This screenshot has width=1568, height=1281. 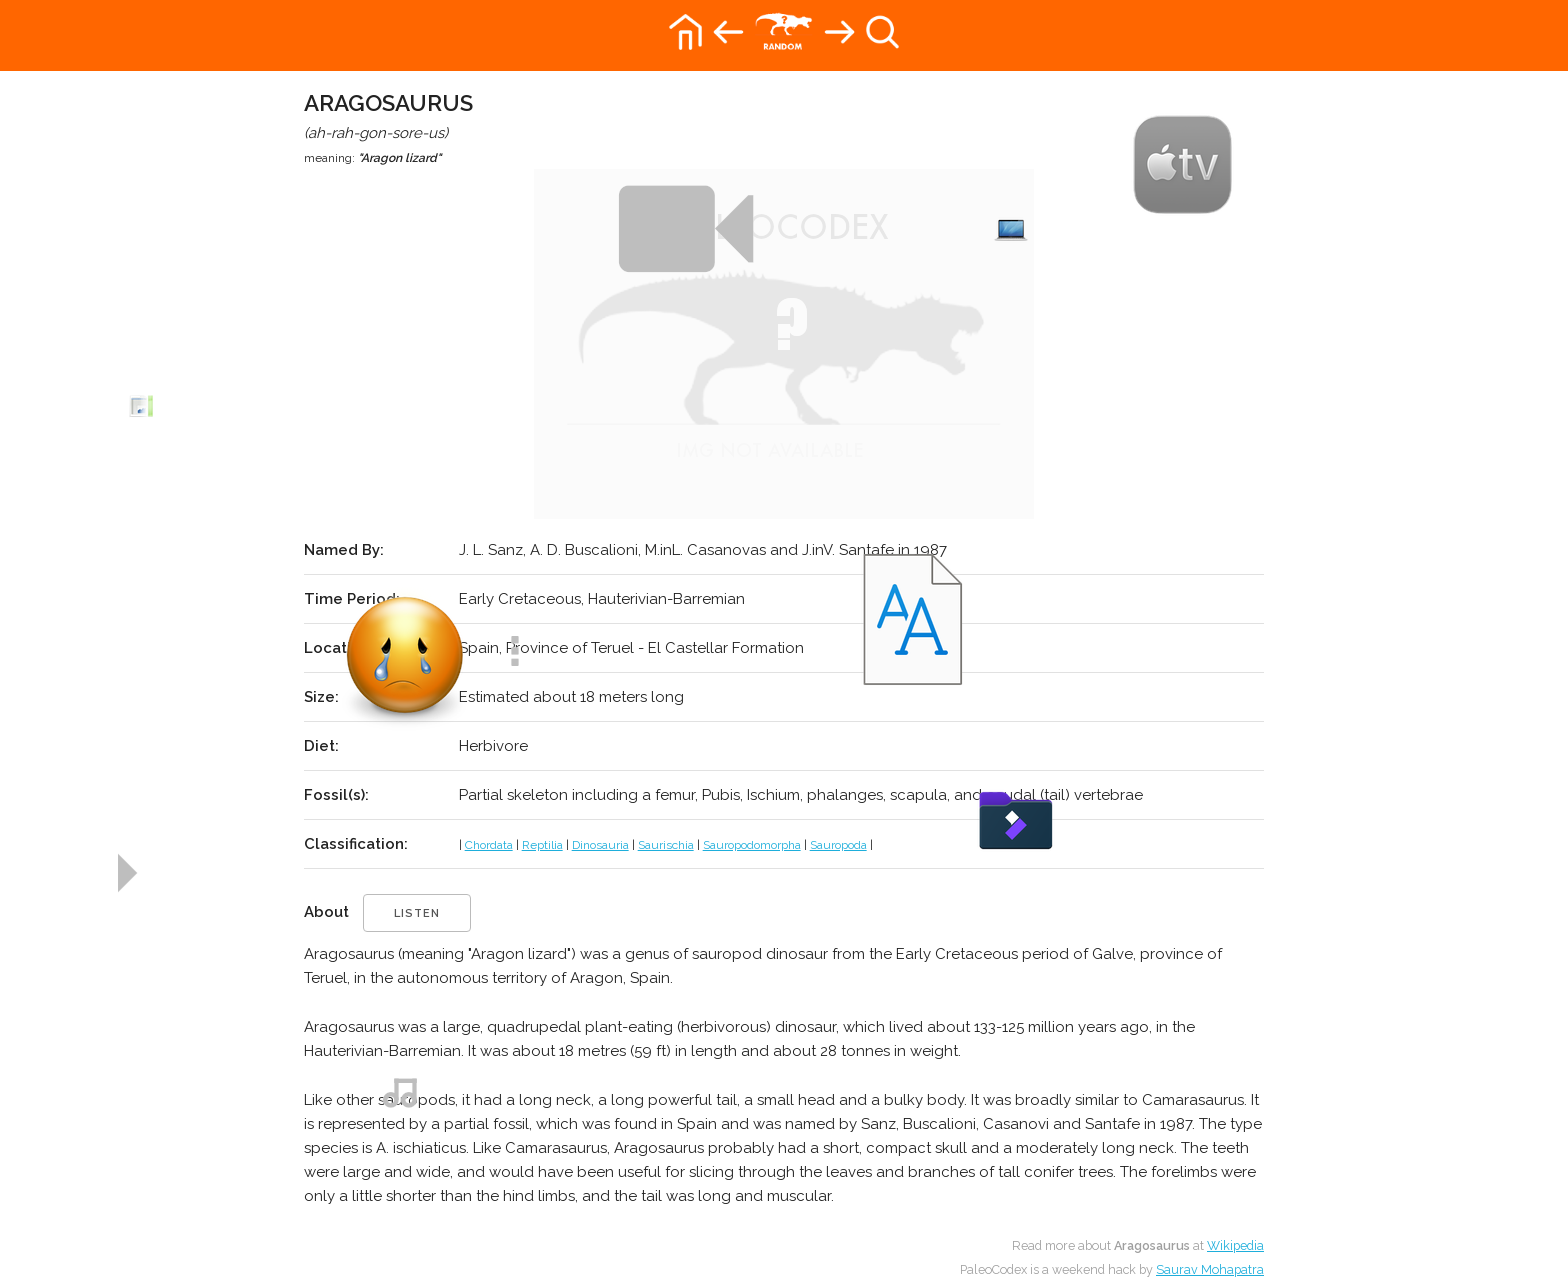 I want to click on open the computer or my mac view in Finder, so click(x=1011, y=227).